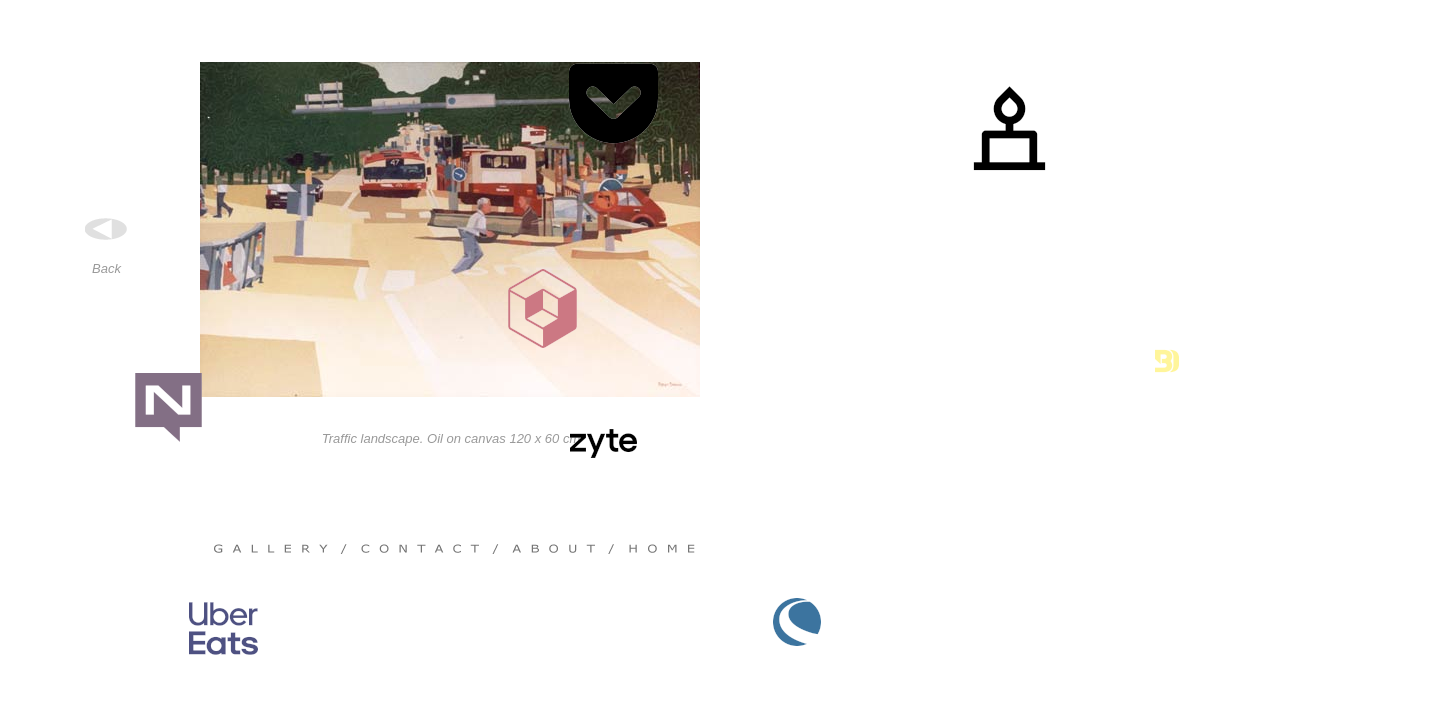 The image size is (1440, 720). What do you see at coordinates (603, 443) in the screenshot?
I see `Zyte company logo` at bounding box center [603, 443].